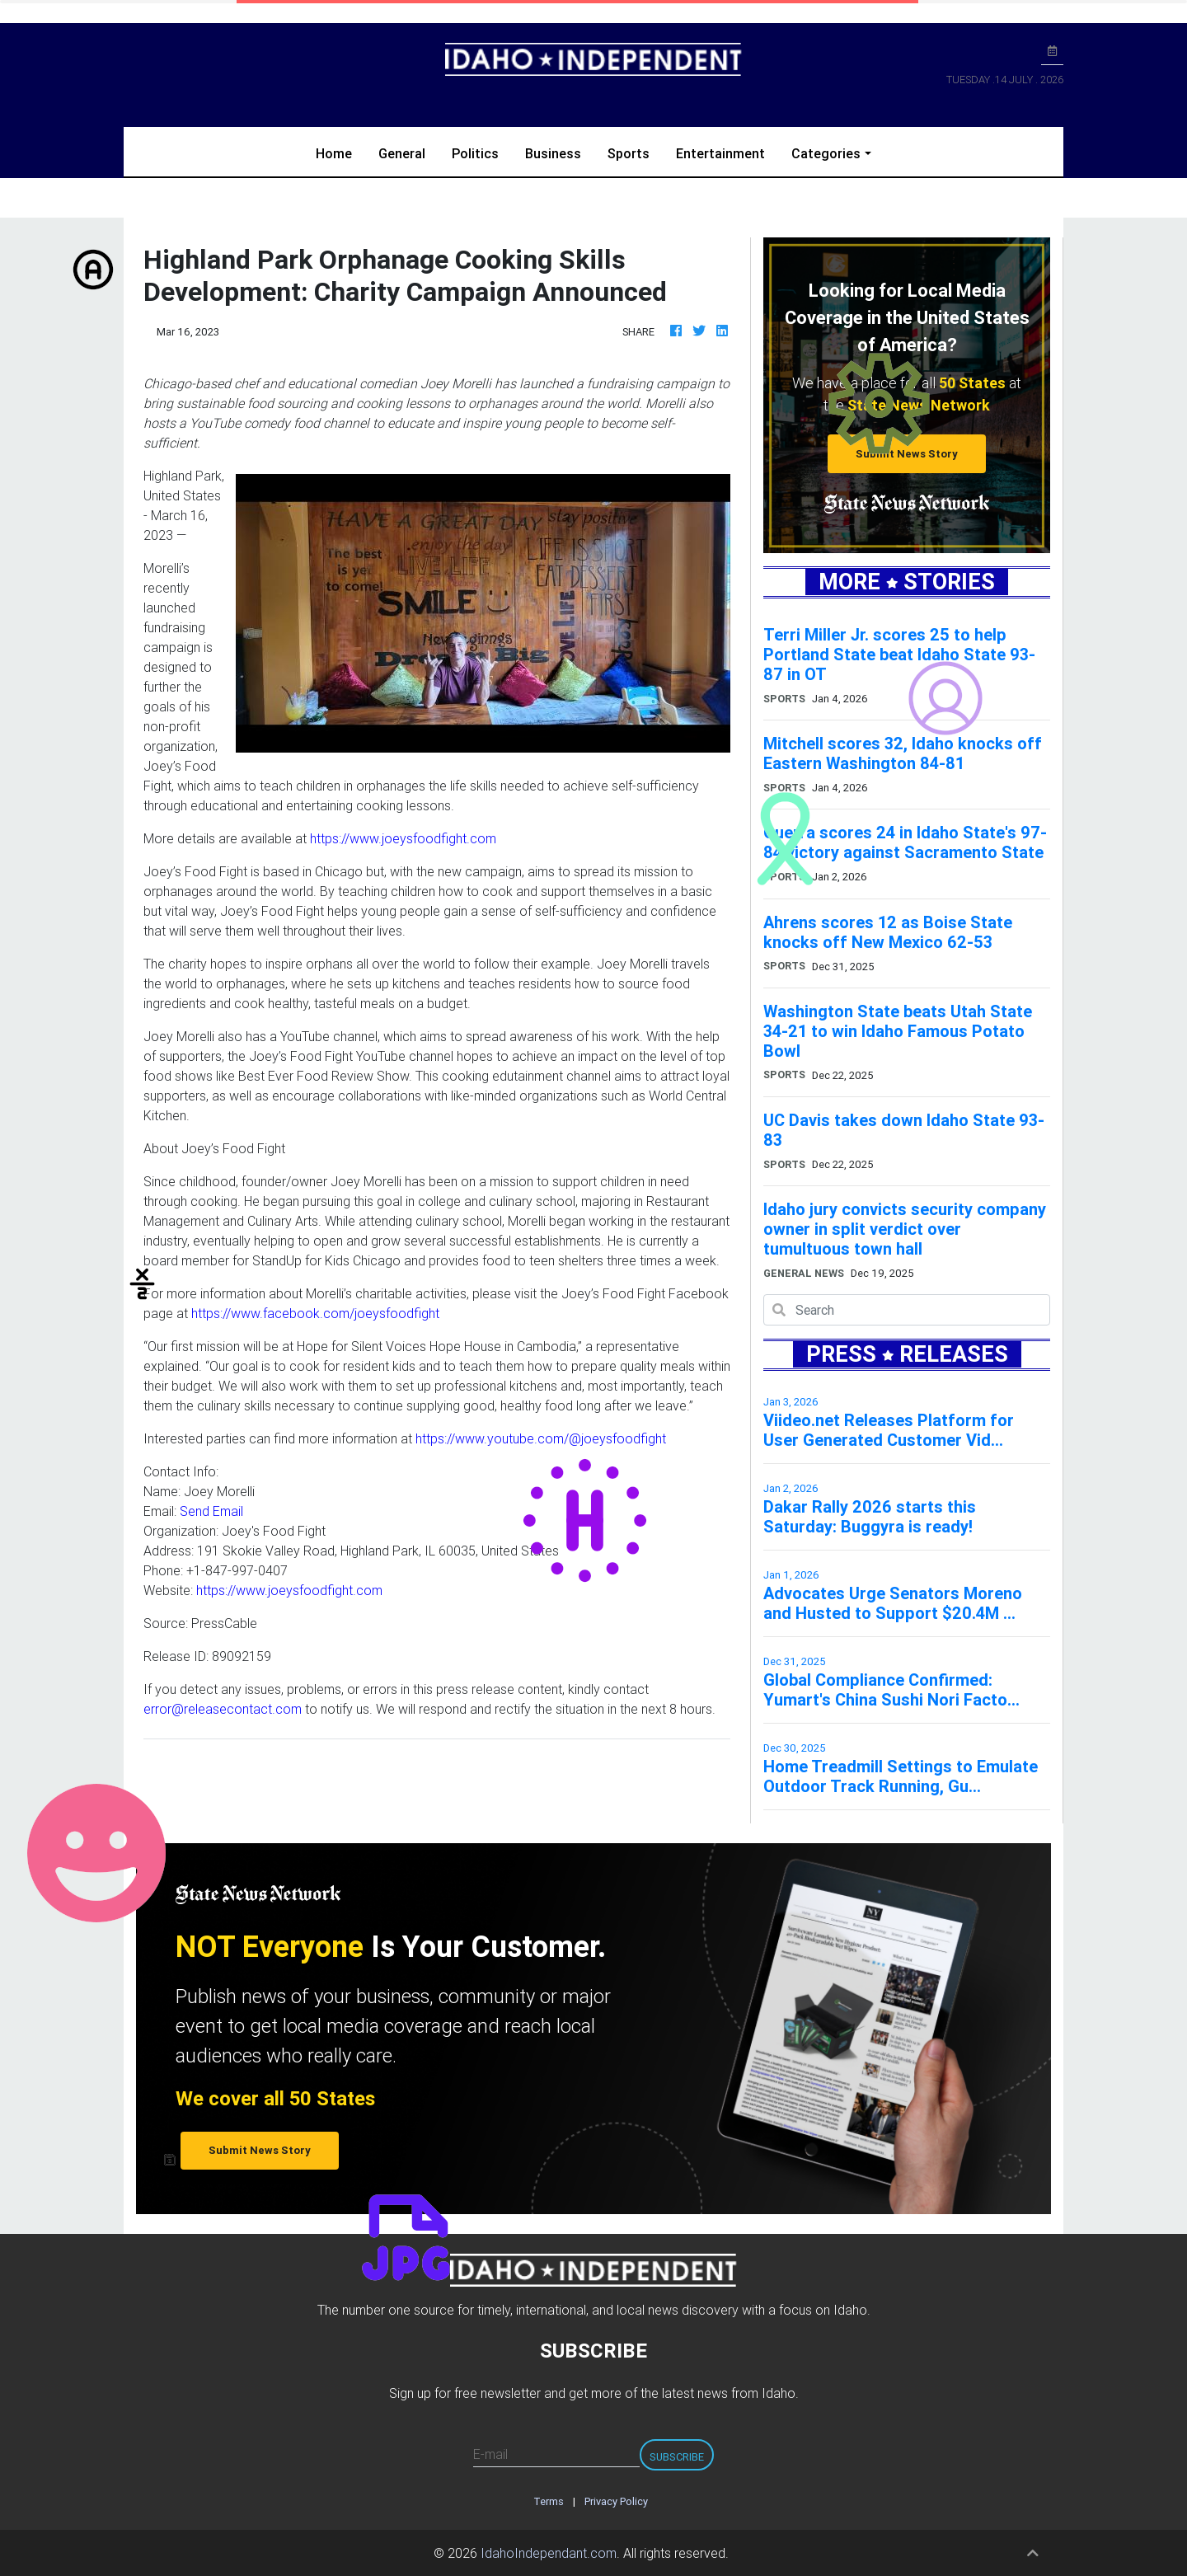  What do you see at coordinates (142, 1283) in the screenshot?
I see `perform division calculation` at bounding box center [142, 1283].